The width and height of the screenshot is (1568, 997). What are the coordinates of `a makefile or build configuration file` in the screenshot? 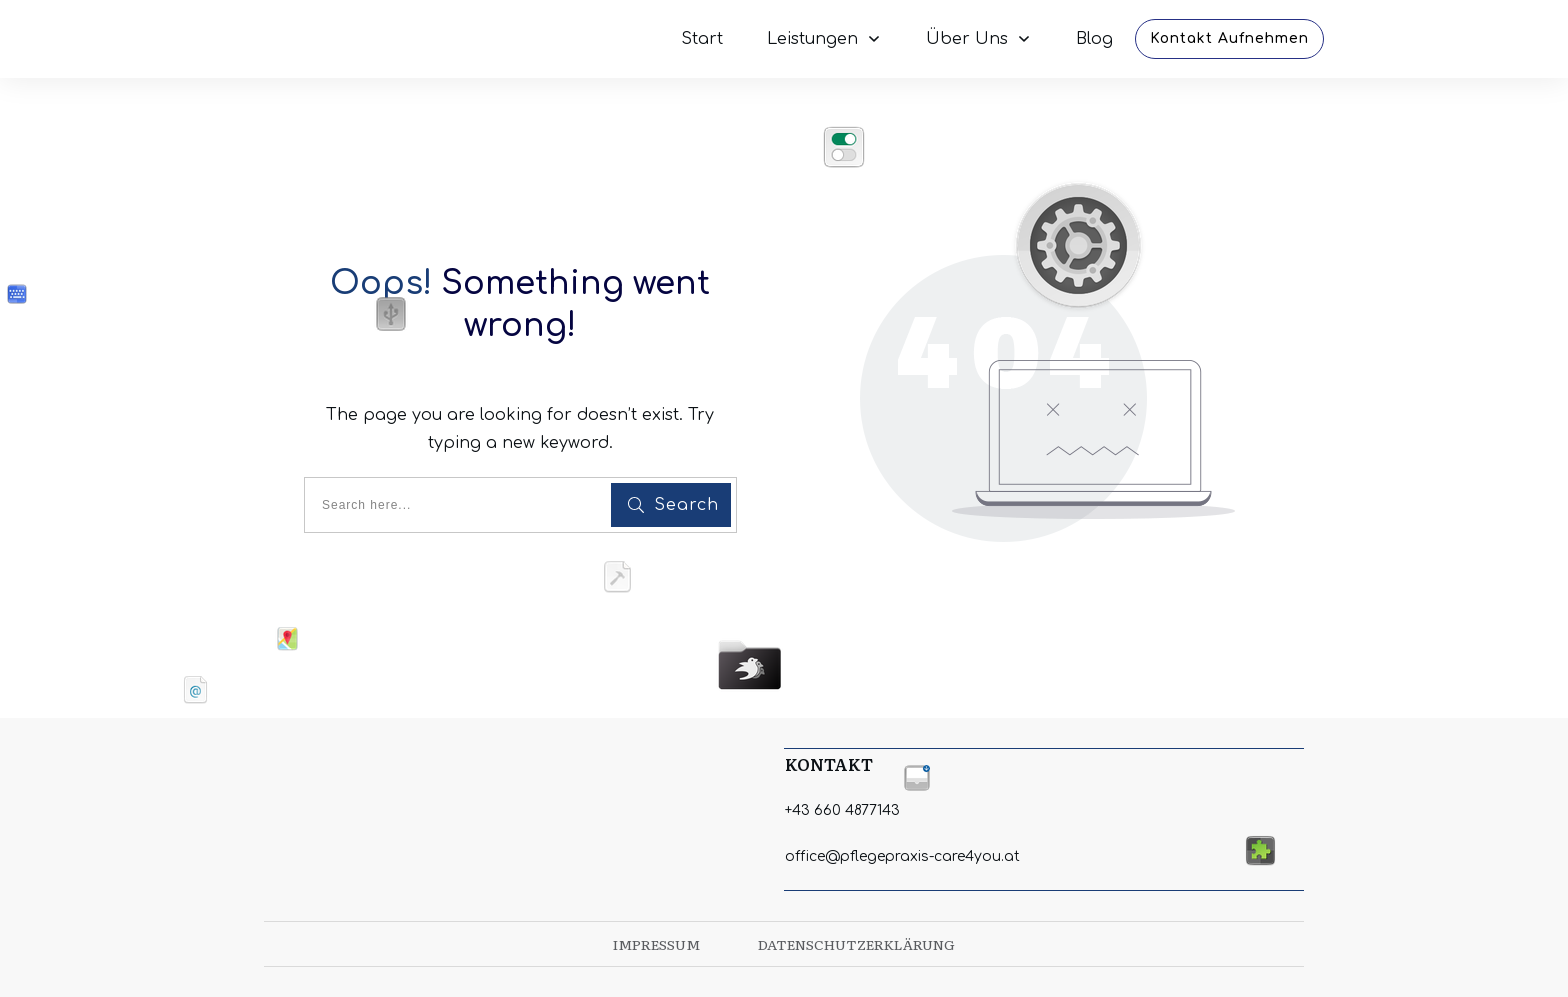 It's located at (617, 576).